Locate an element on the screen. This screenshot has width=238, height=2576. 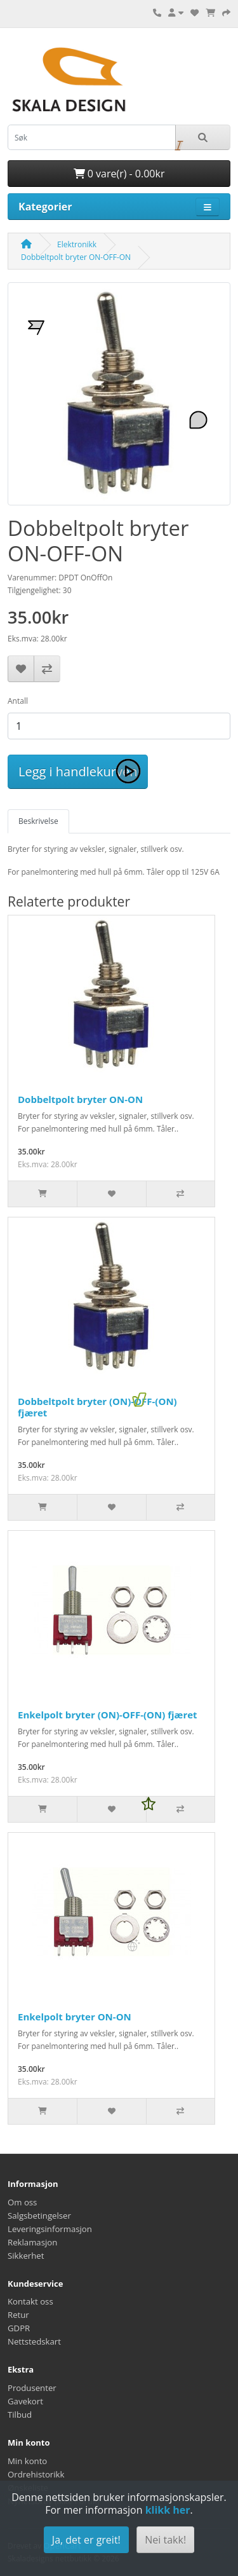
play media or video content is located at coordinates (128, 771).